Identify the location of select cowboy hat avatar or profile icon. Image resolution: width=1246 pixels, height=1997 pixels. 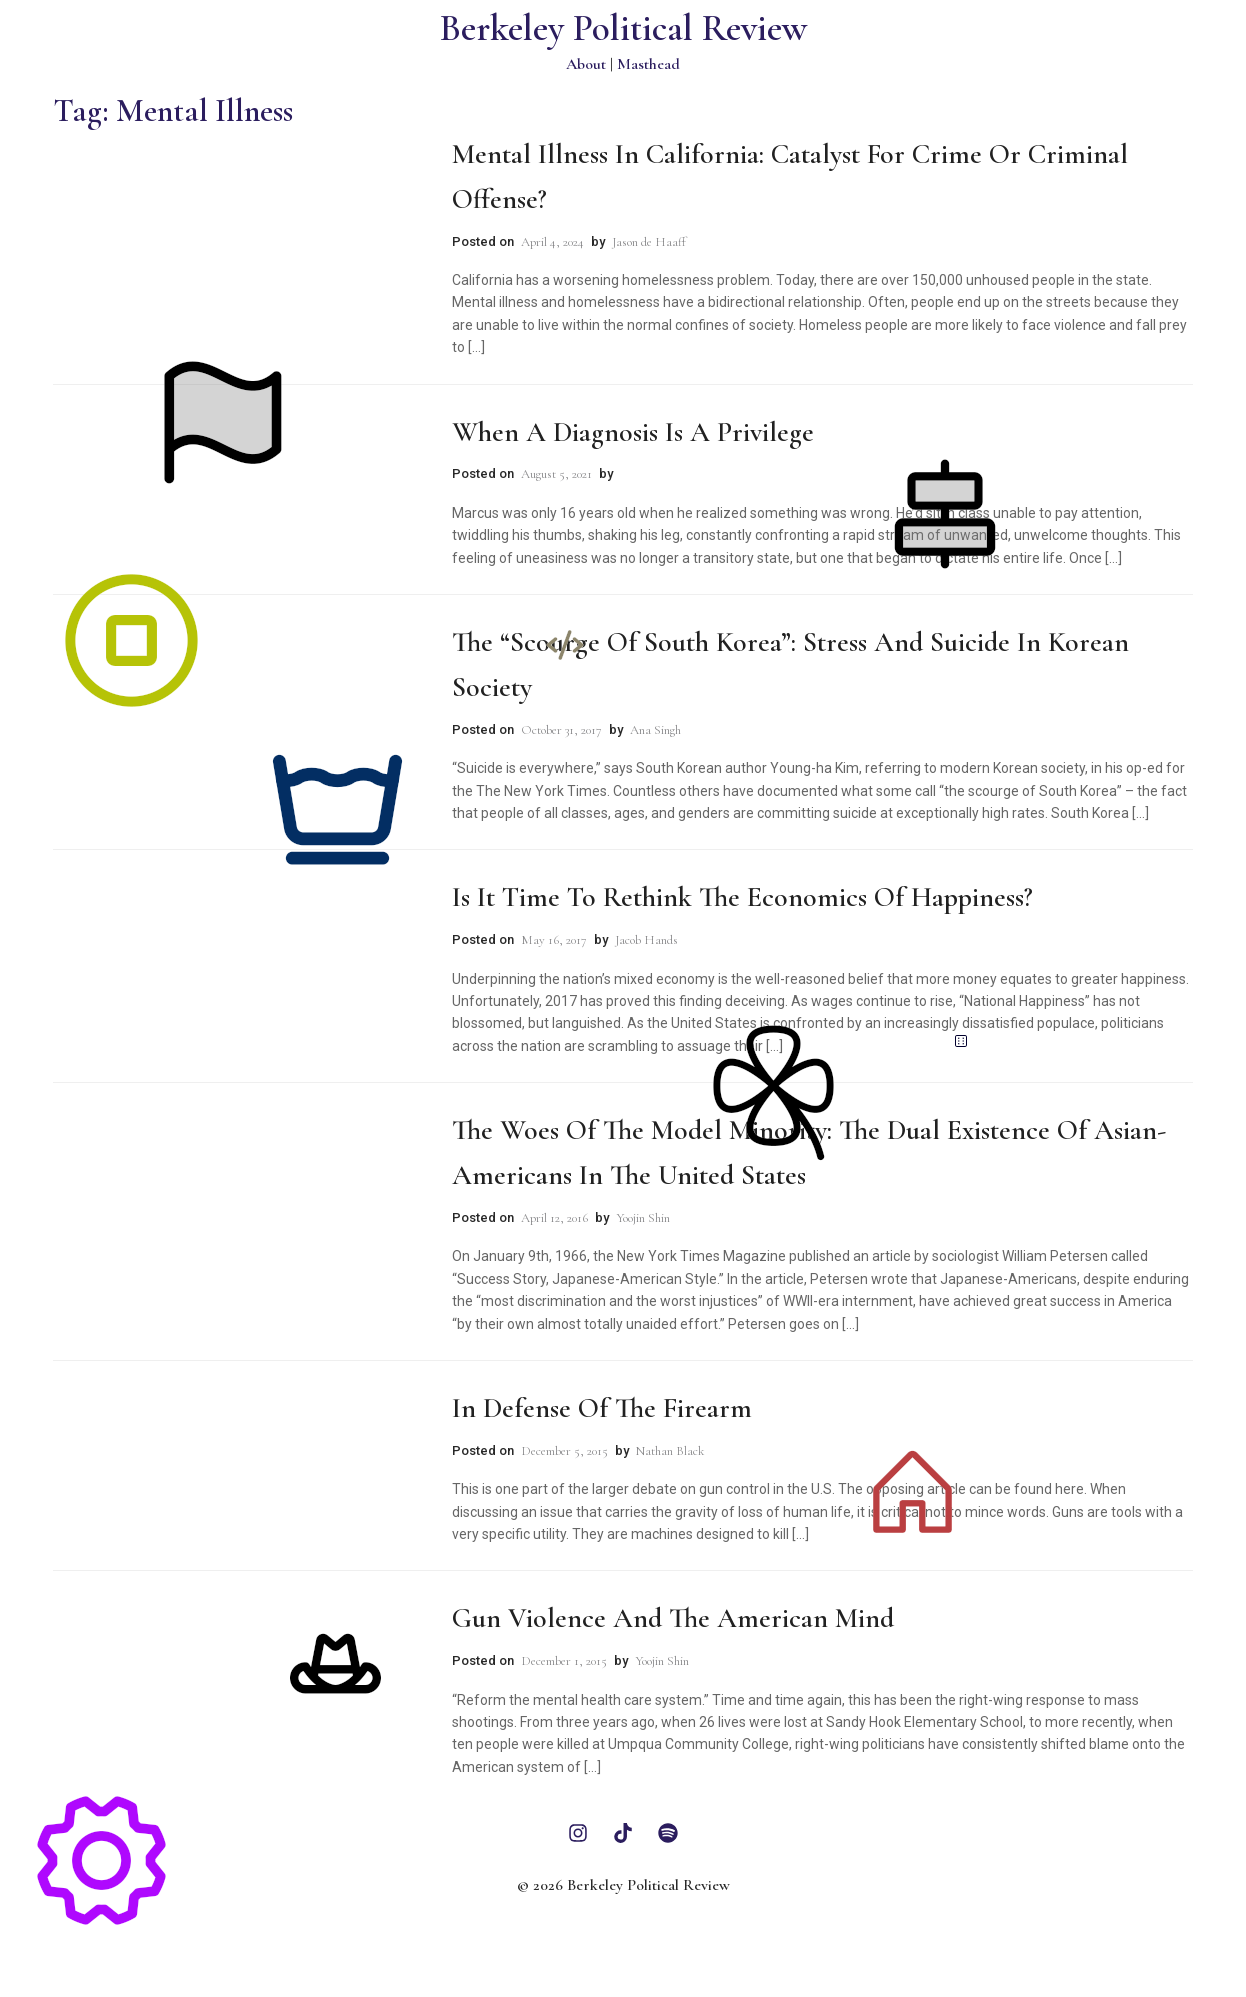
(335, 1666).